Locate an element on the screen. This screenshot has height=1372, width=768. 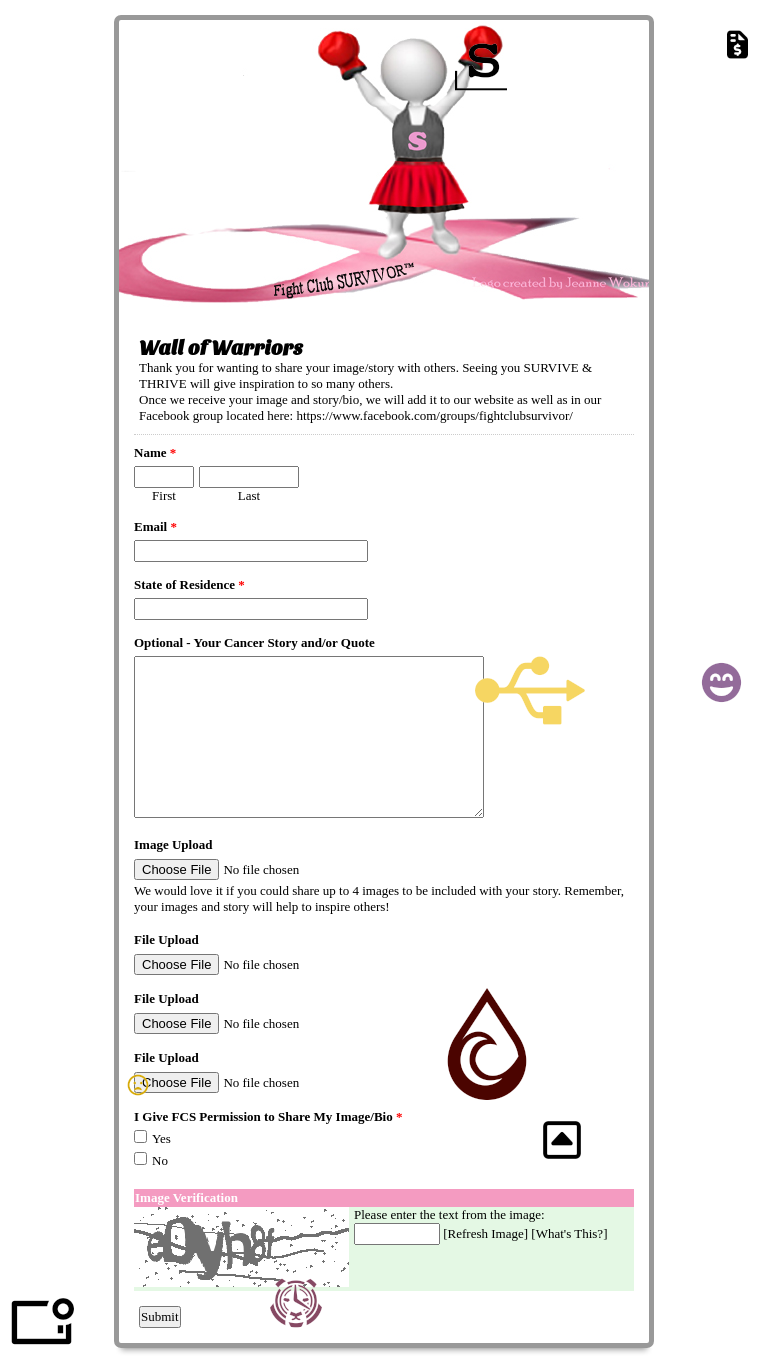
slackware linux distribution logo is located at coordinates (481, 67).